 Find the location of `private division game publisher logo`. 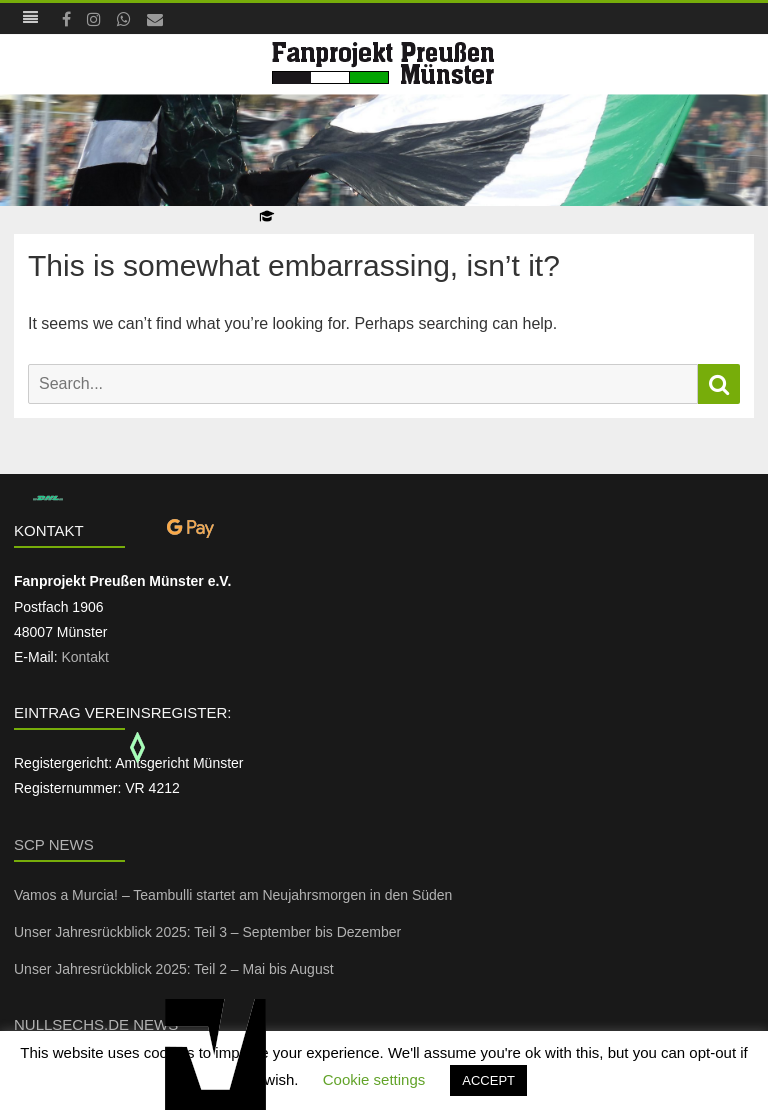

private division game publisher logo is located at coordinates (137, 747).